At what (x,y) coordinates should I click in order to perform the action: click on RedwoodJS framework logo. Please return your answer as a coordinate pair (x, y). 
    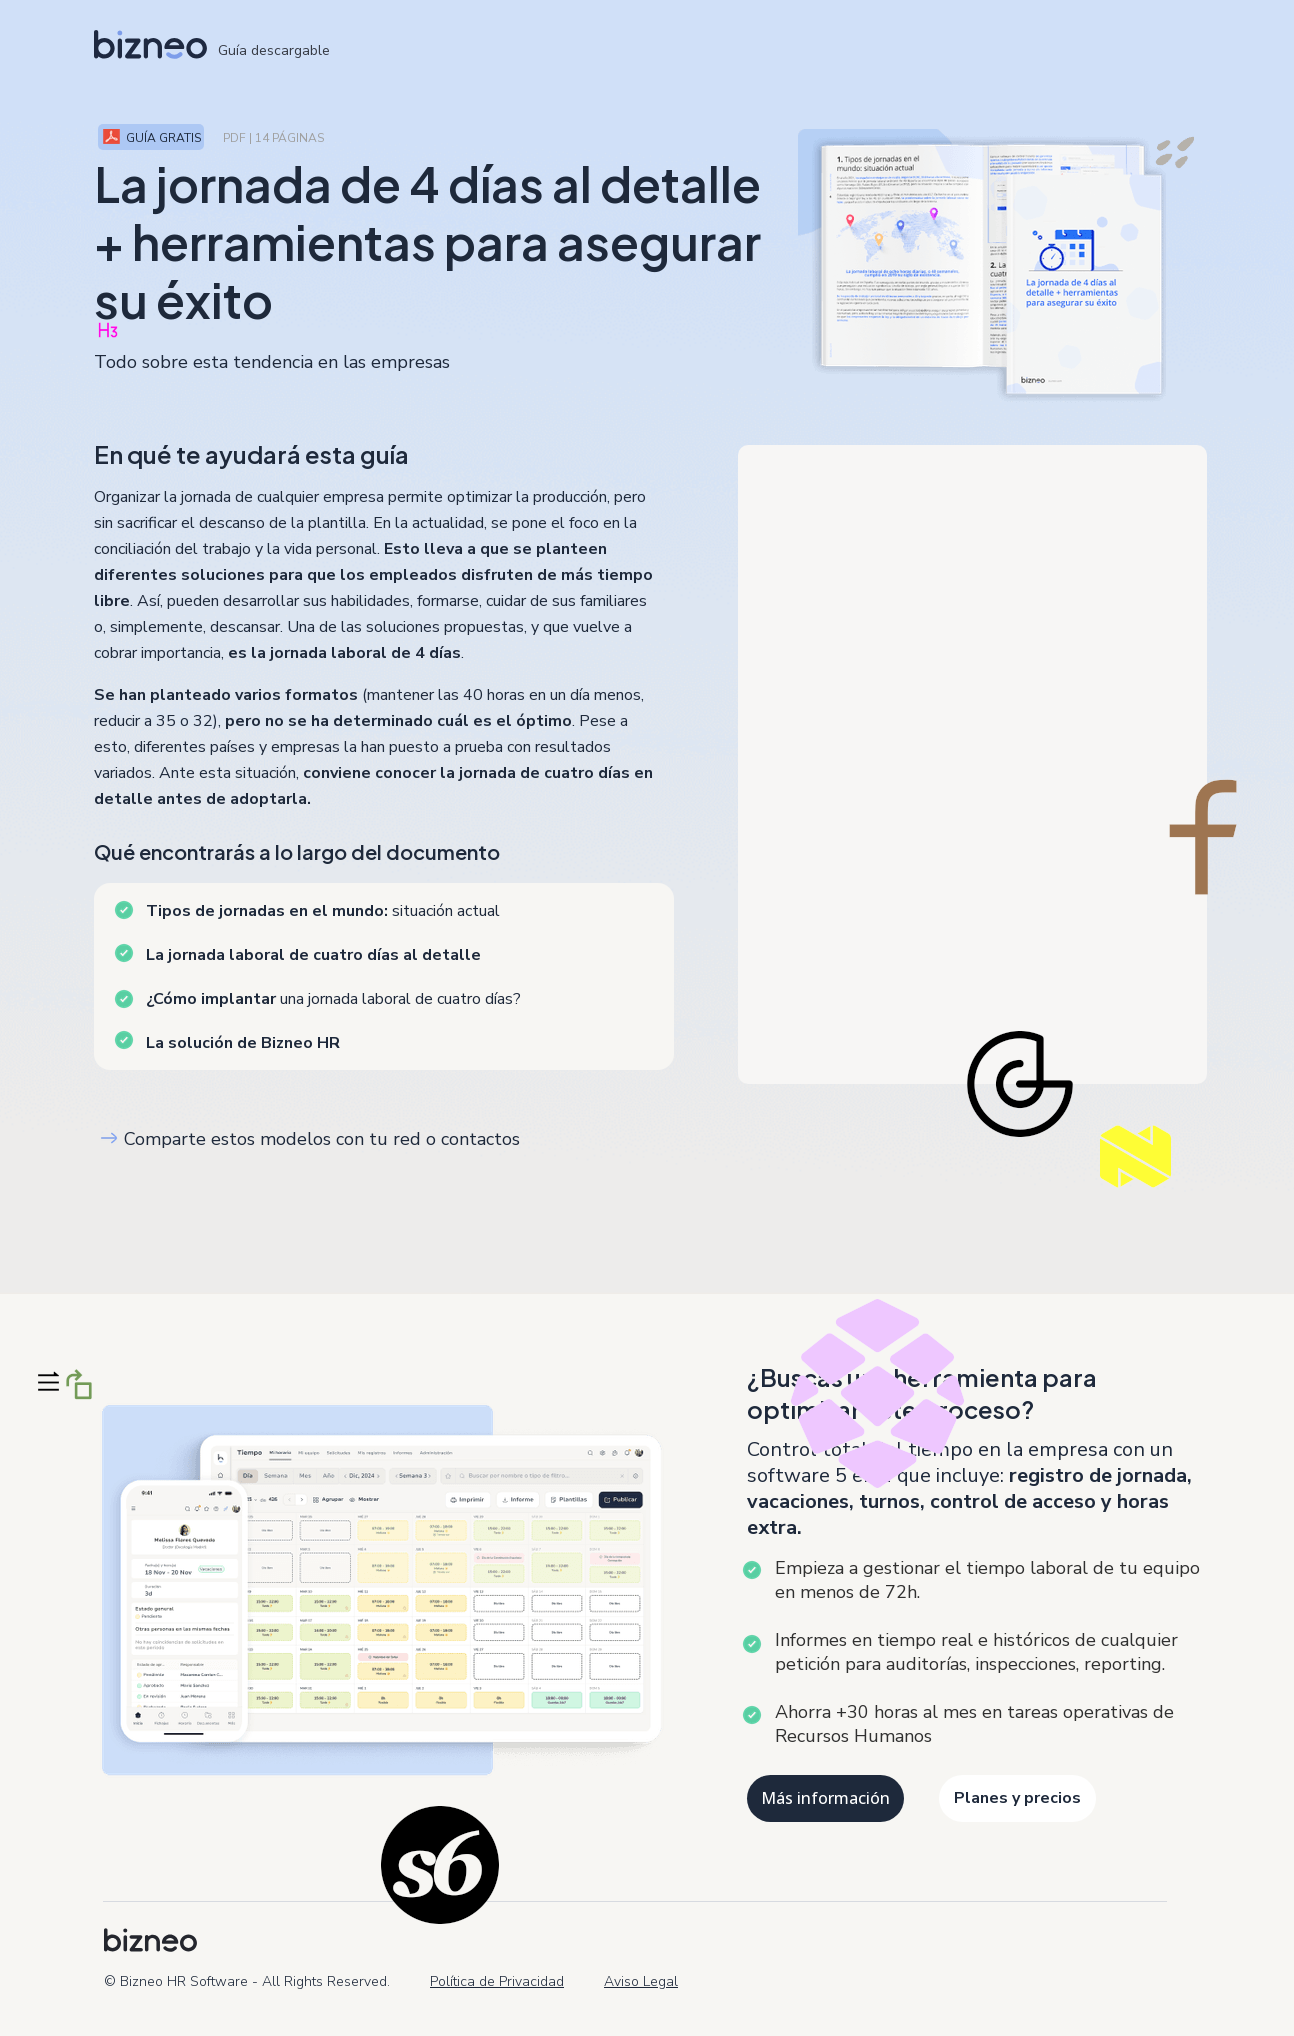
    Looking at the image, I should click on (877, 1393).